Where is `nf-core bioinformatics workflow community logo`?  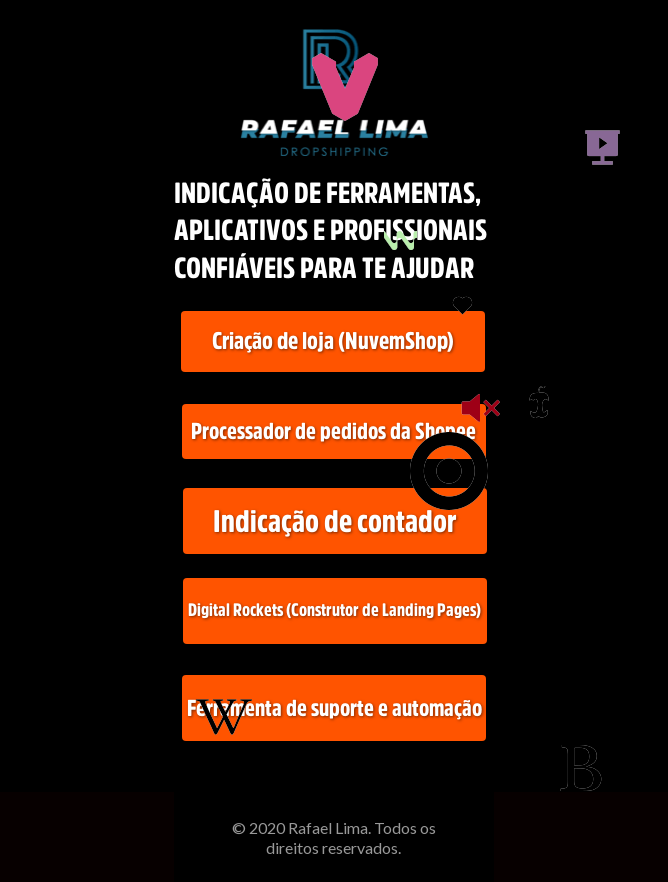
nf-core bioinformatics workflow community logo is located at coordinates (539, 402).